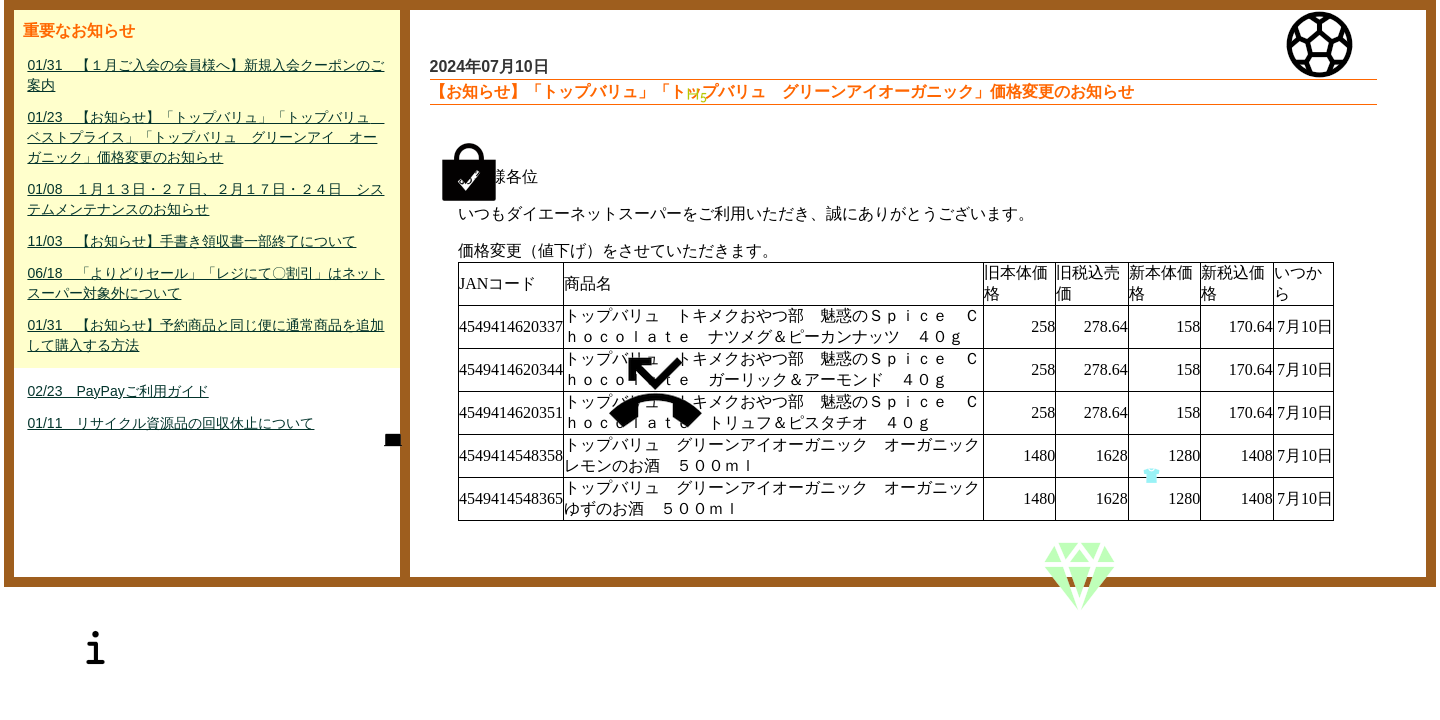 This screenshot has height=720, width=1440. What do you see at coordinates (696, 95) in the screenshot?
I see `format text as heading level 5` at bounding box center [696, 95].